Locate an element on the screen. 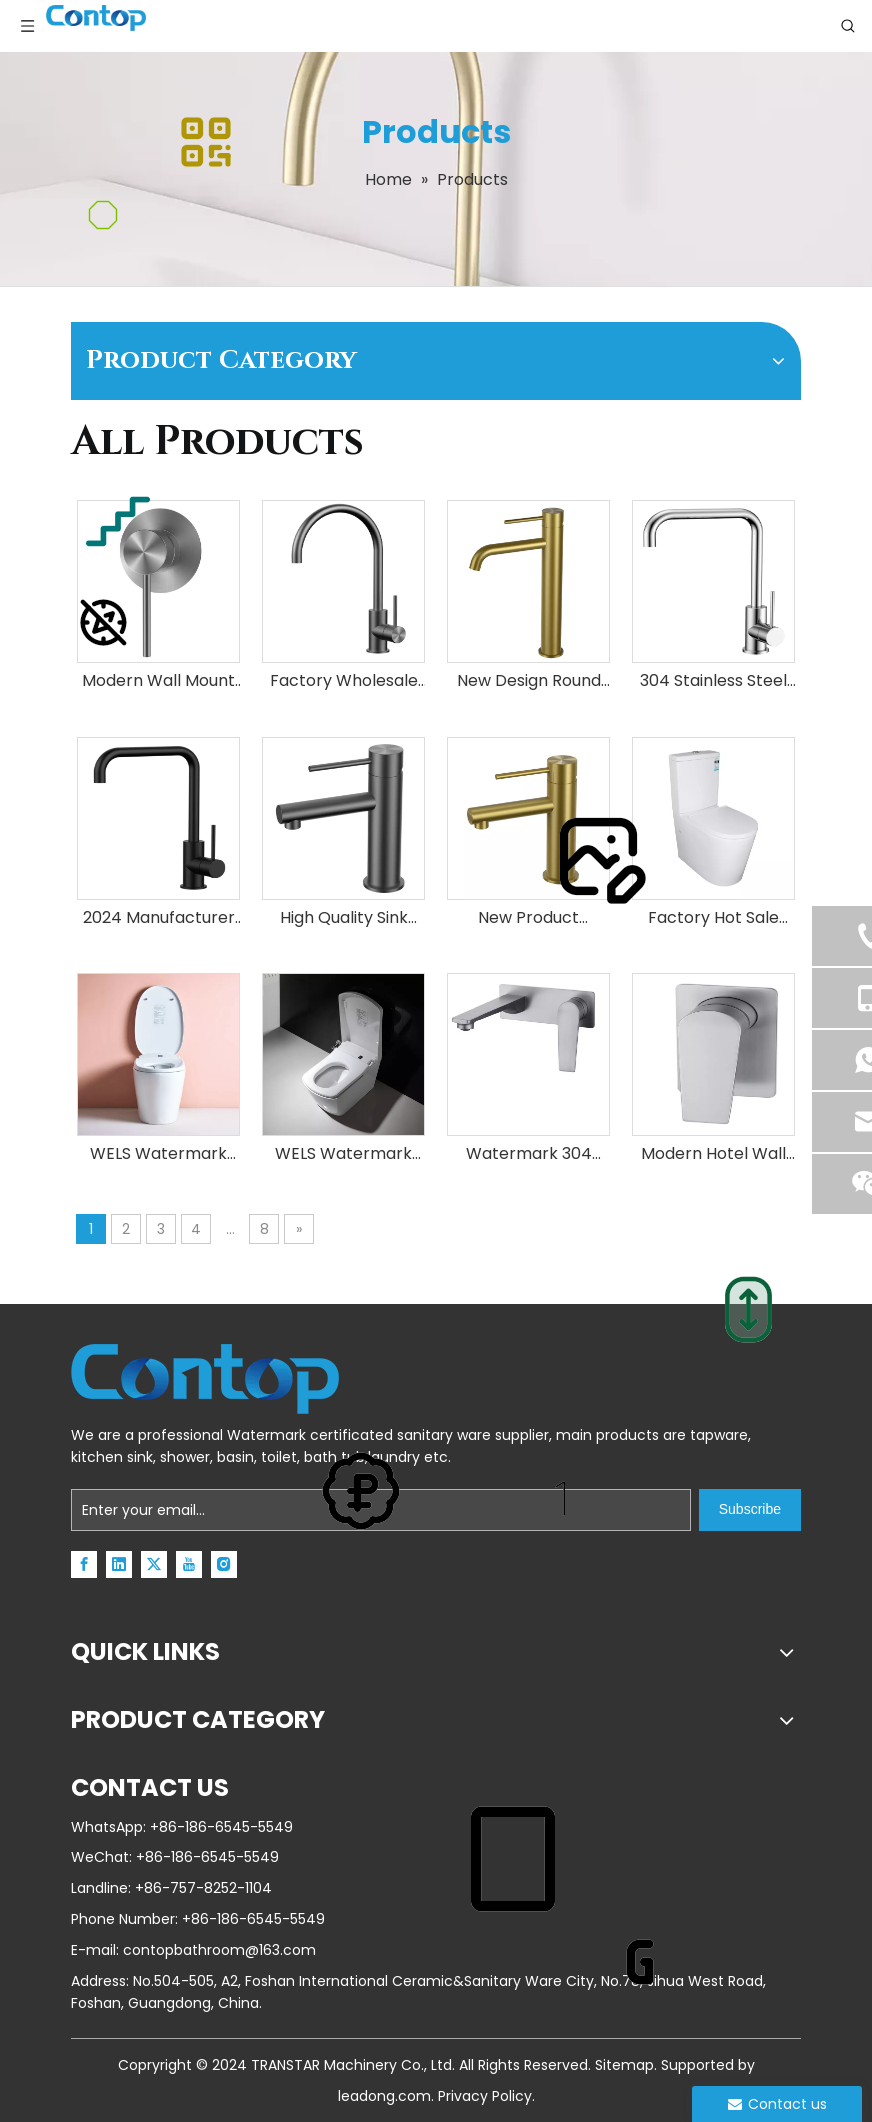 The height and width of the screenshot is (2122, 872). indicates stairs or stairway access is located at coordinates (118, 520).